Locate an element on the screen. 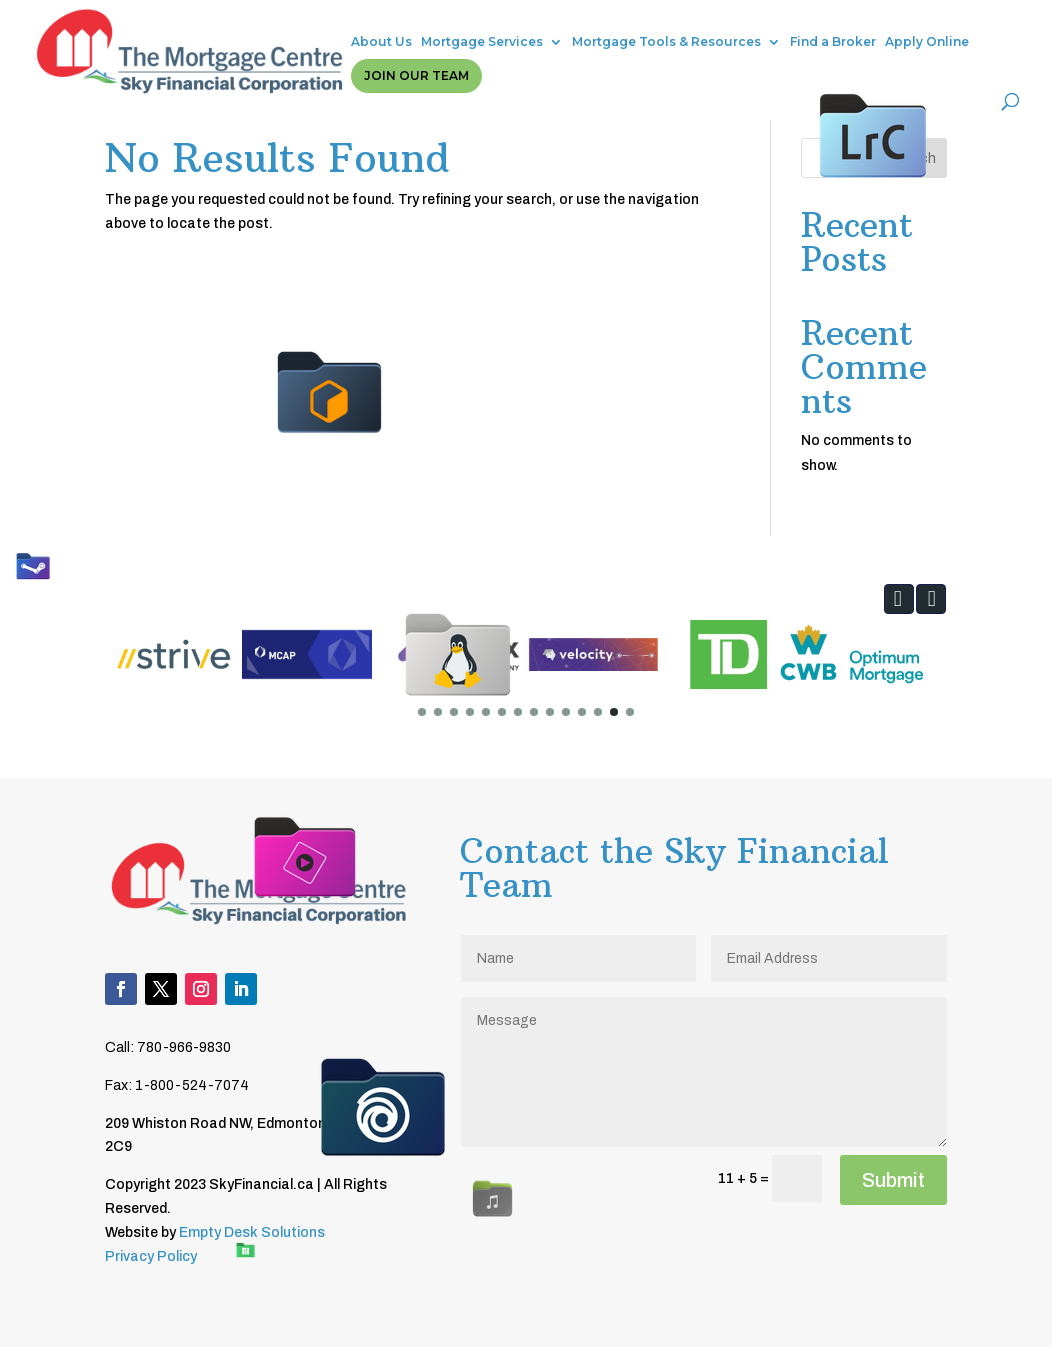 This screenshot has width=1052, height=1347. open ubisoft connect (uplay) game files folder is located at coordinates (382, 1110).